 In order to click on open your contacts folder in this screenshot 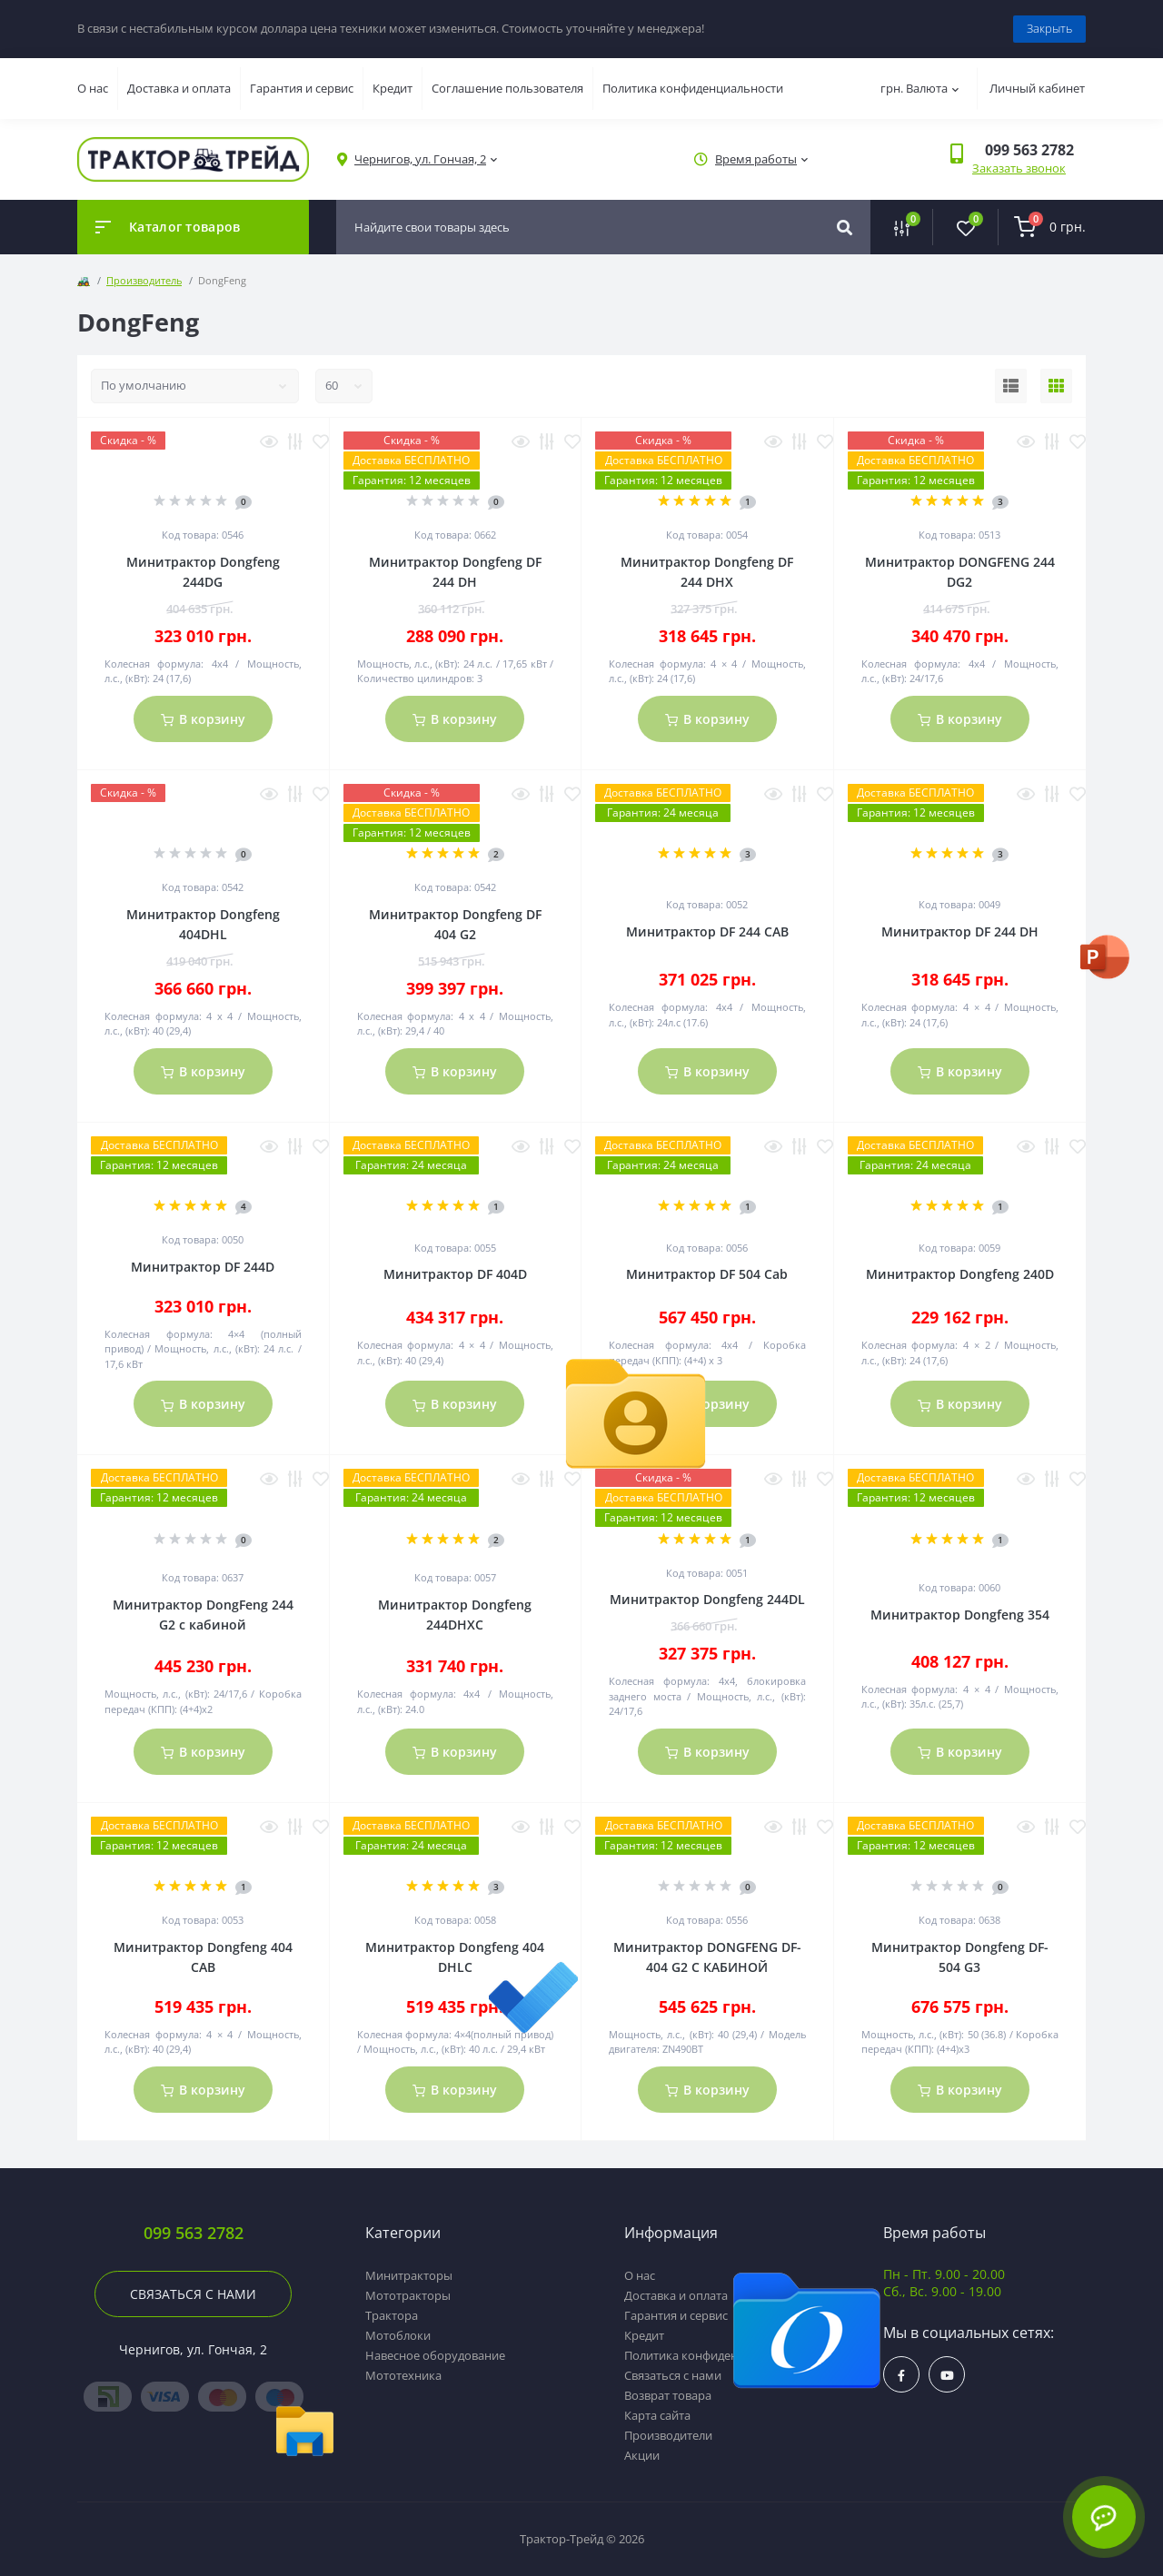, I will do `click(635, 1417)`.